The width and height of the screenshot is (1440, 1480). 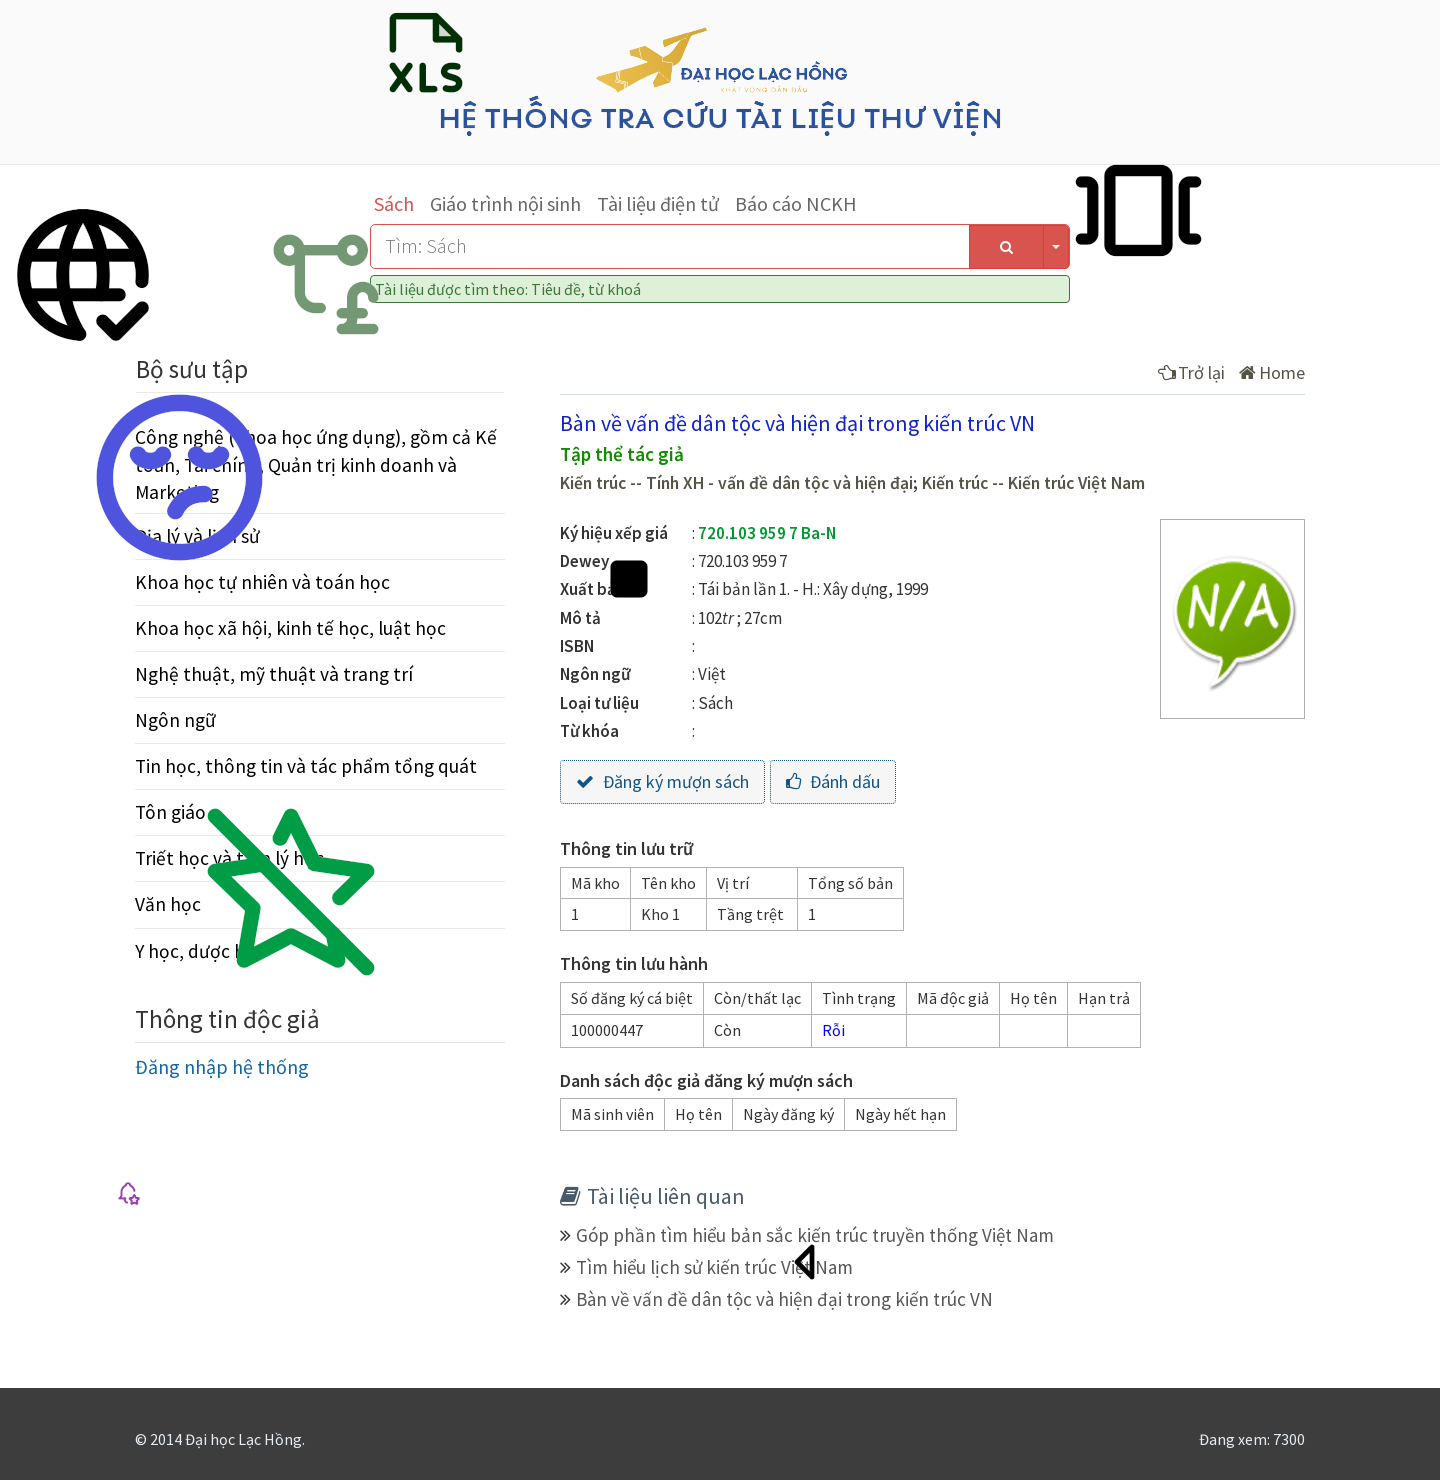 What do you see at coordinates (426, 56) in the screenshot?
I see `open or view an excel spreadsheet file` at bounding box center [426, 56].